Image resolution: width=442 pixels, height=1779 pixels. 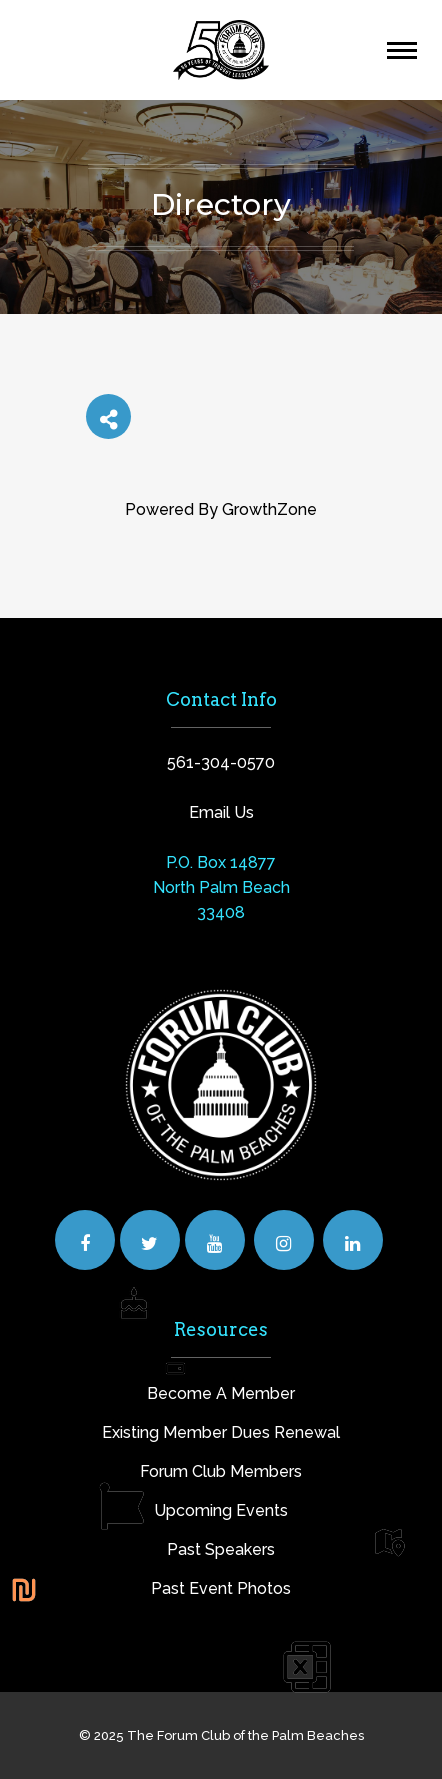 What do you see at coordinates (122, 1506) in the screenshot?
I see `flag or mark an item for review` at bounding box center [122, 1506].